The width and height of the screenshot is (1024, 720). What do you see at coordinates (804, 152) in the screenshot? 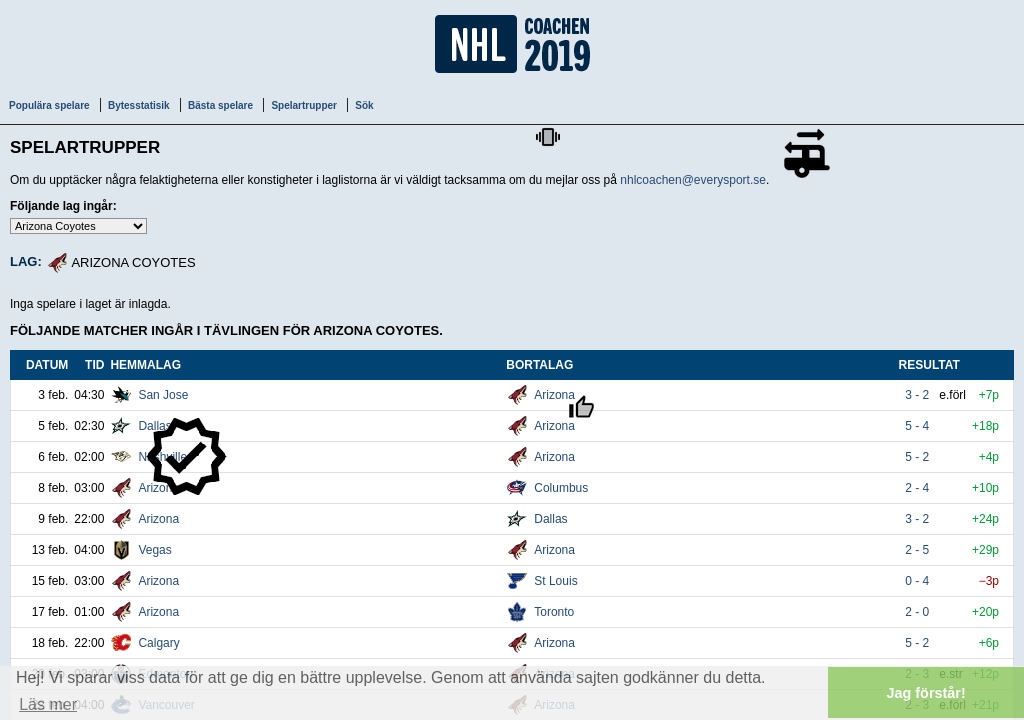
I see `indicates RV hookup availability at a location` at bounding box center [804, 152].